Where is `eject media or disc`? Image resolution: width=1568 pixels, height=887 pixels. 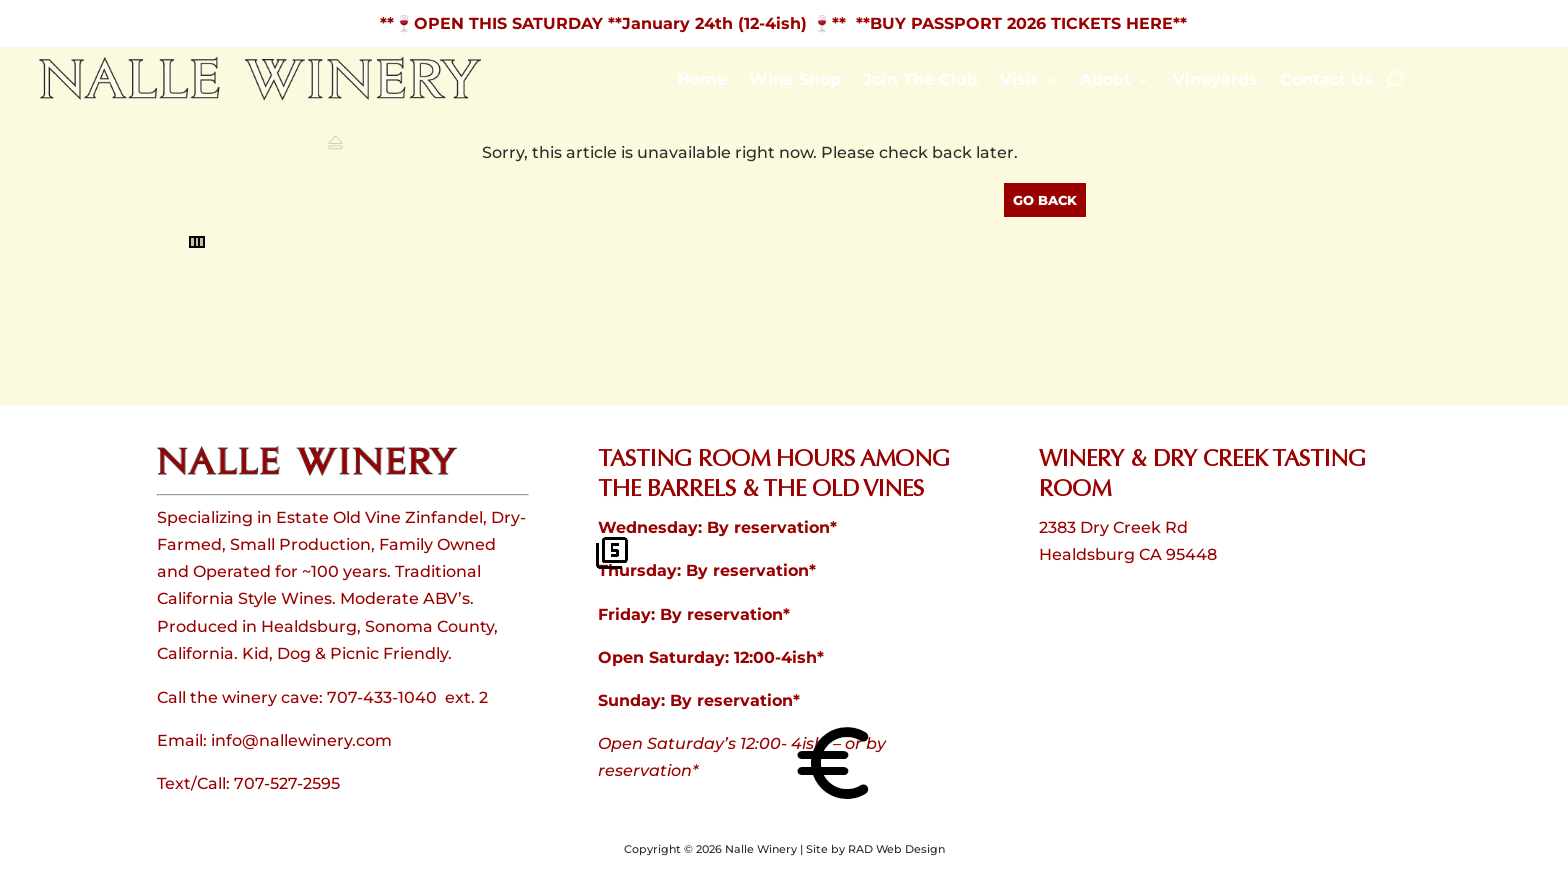 eject media or disc is located at coordinates (335, 143).